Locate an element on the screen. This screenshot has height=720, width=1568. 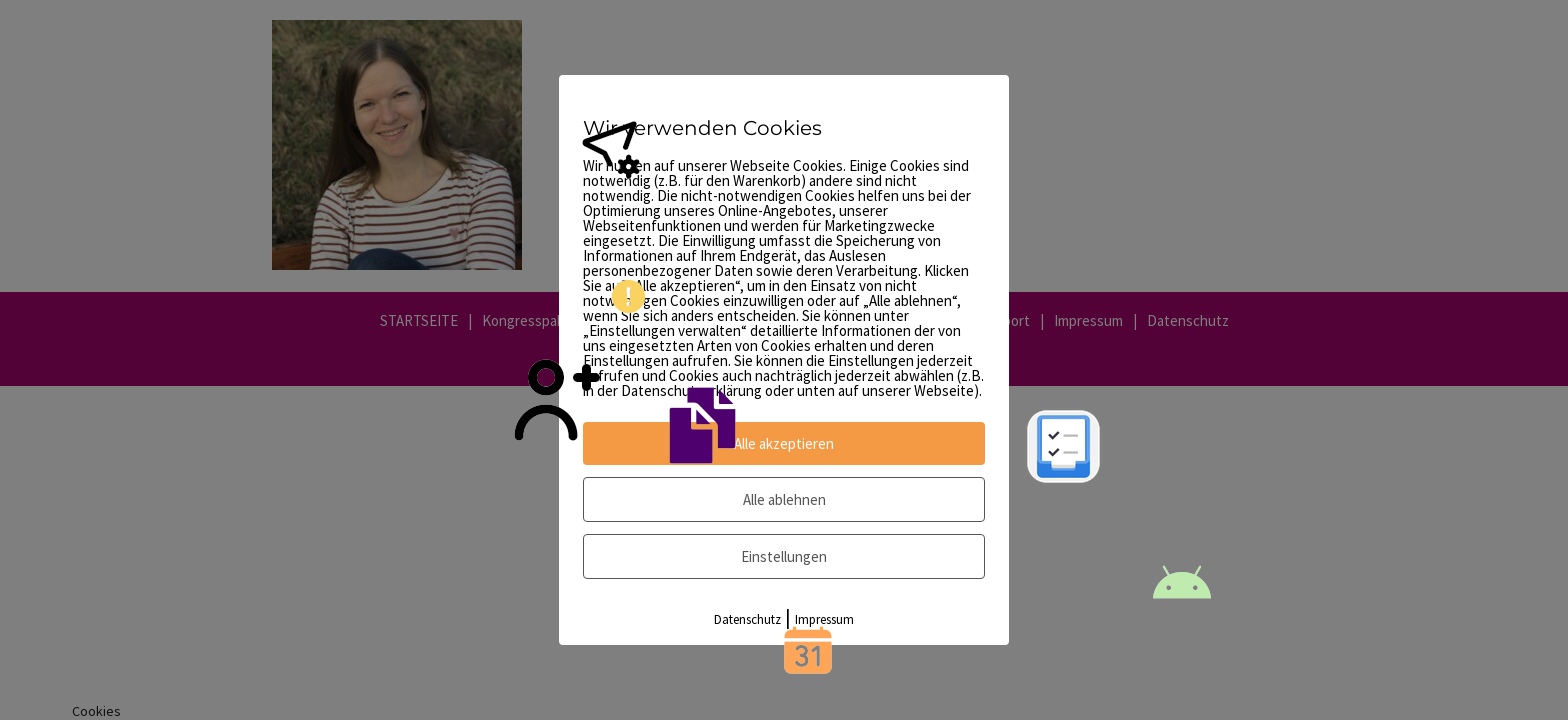
open work-related software or applications is located at coordinates (1063, 446).